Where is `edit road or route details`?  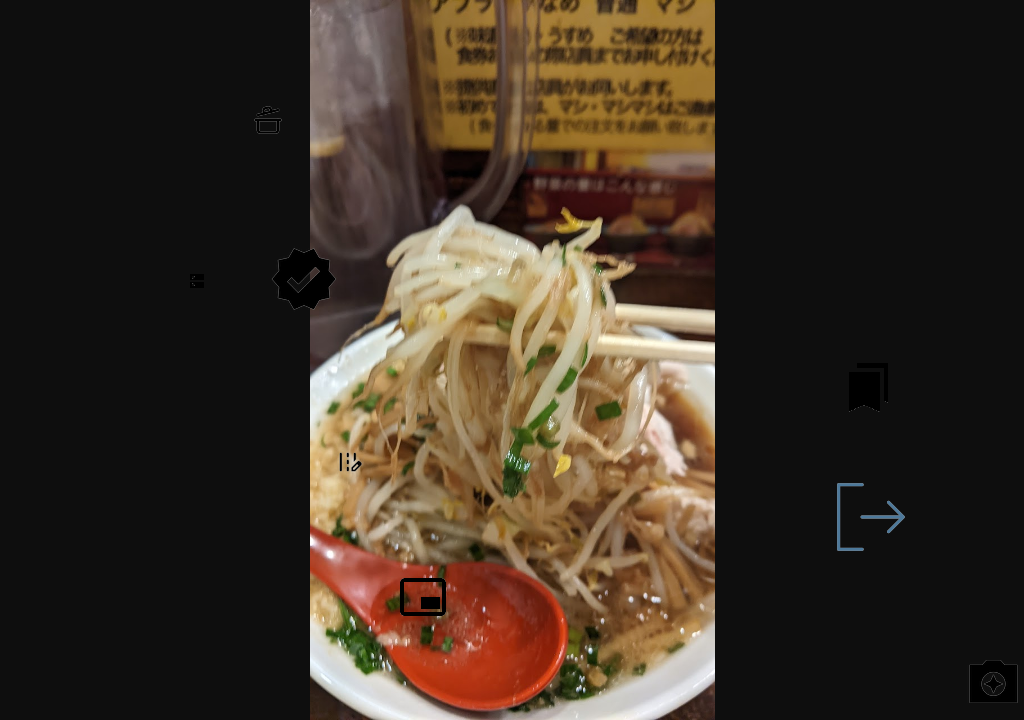
edit road or route details is located at coordinates (349, 462).